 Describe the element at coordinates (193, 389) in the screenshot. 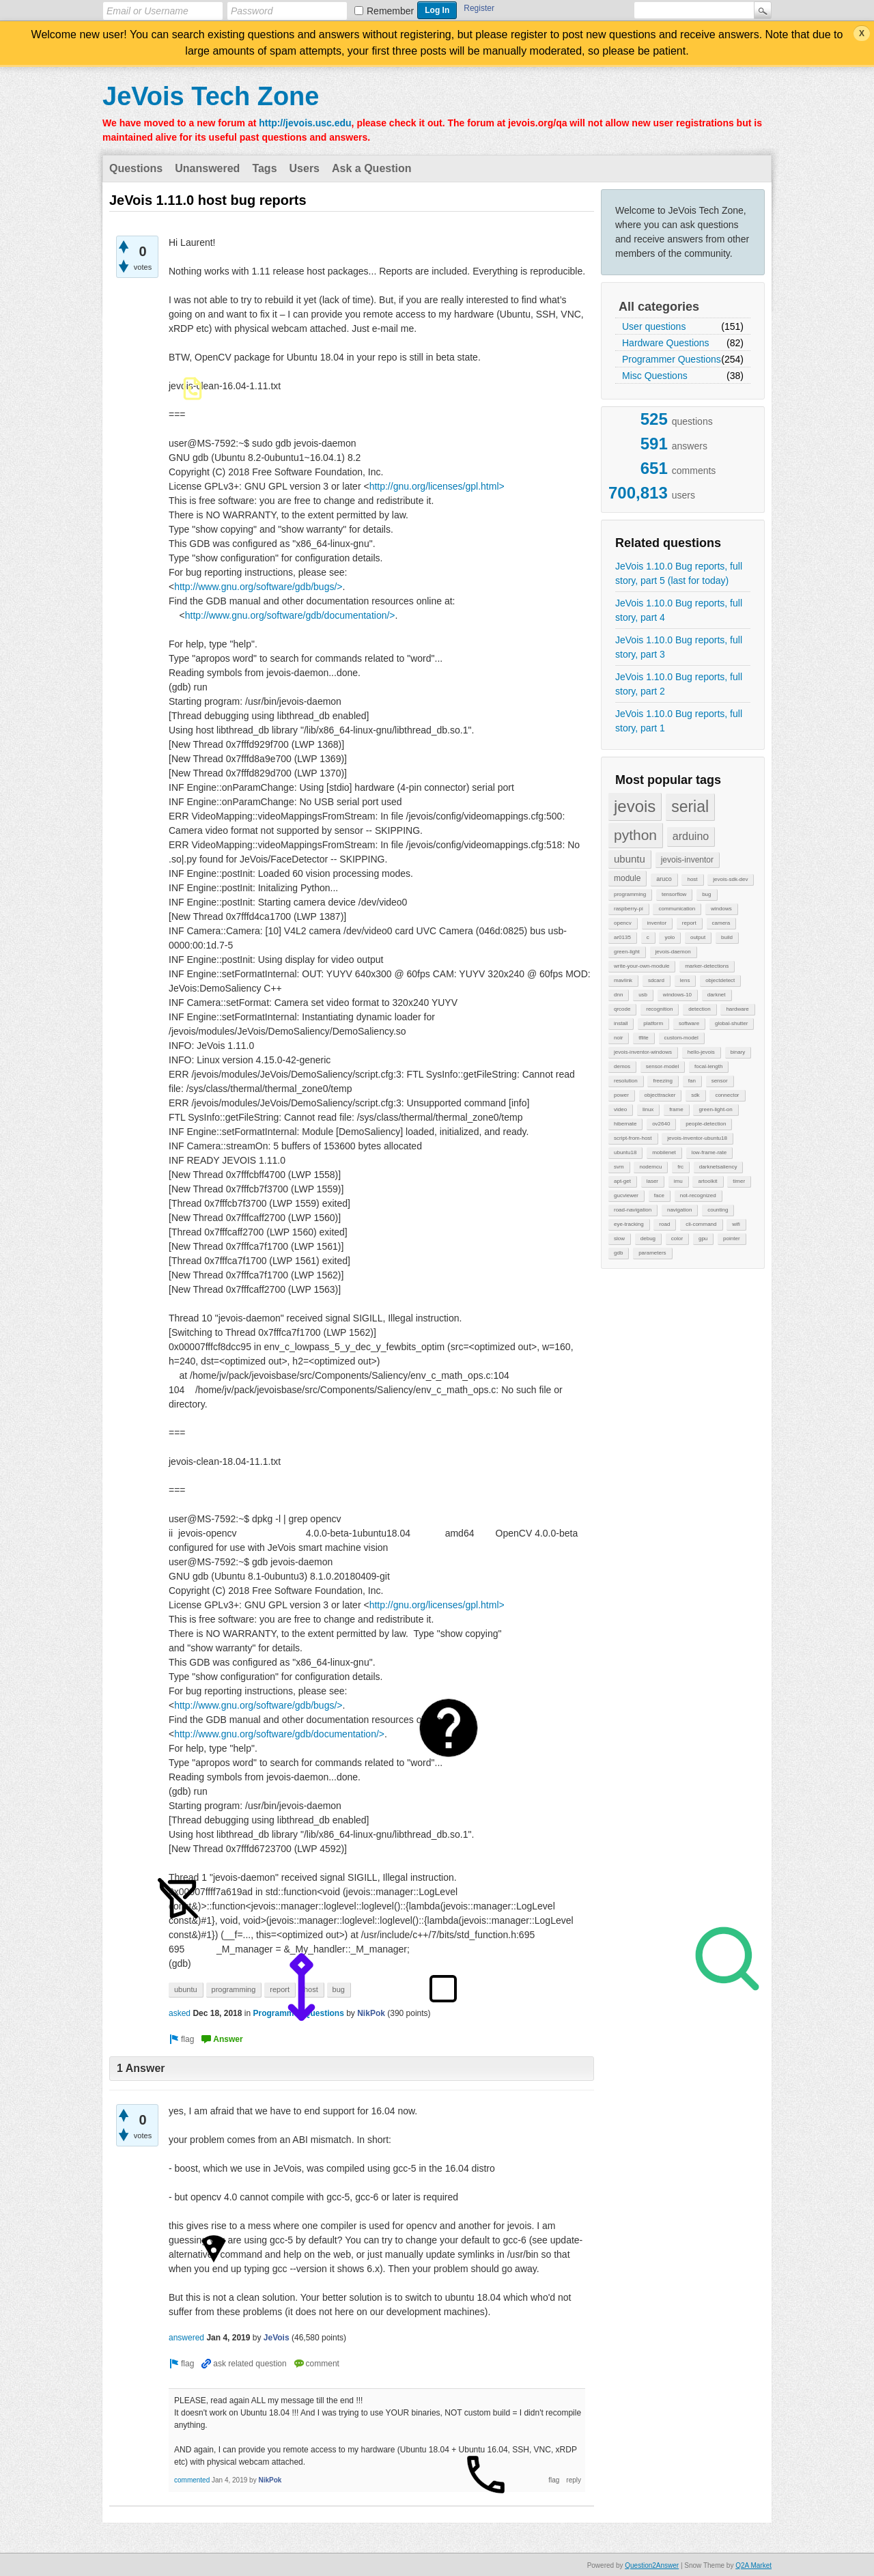

I see `view contact information file` at that location.